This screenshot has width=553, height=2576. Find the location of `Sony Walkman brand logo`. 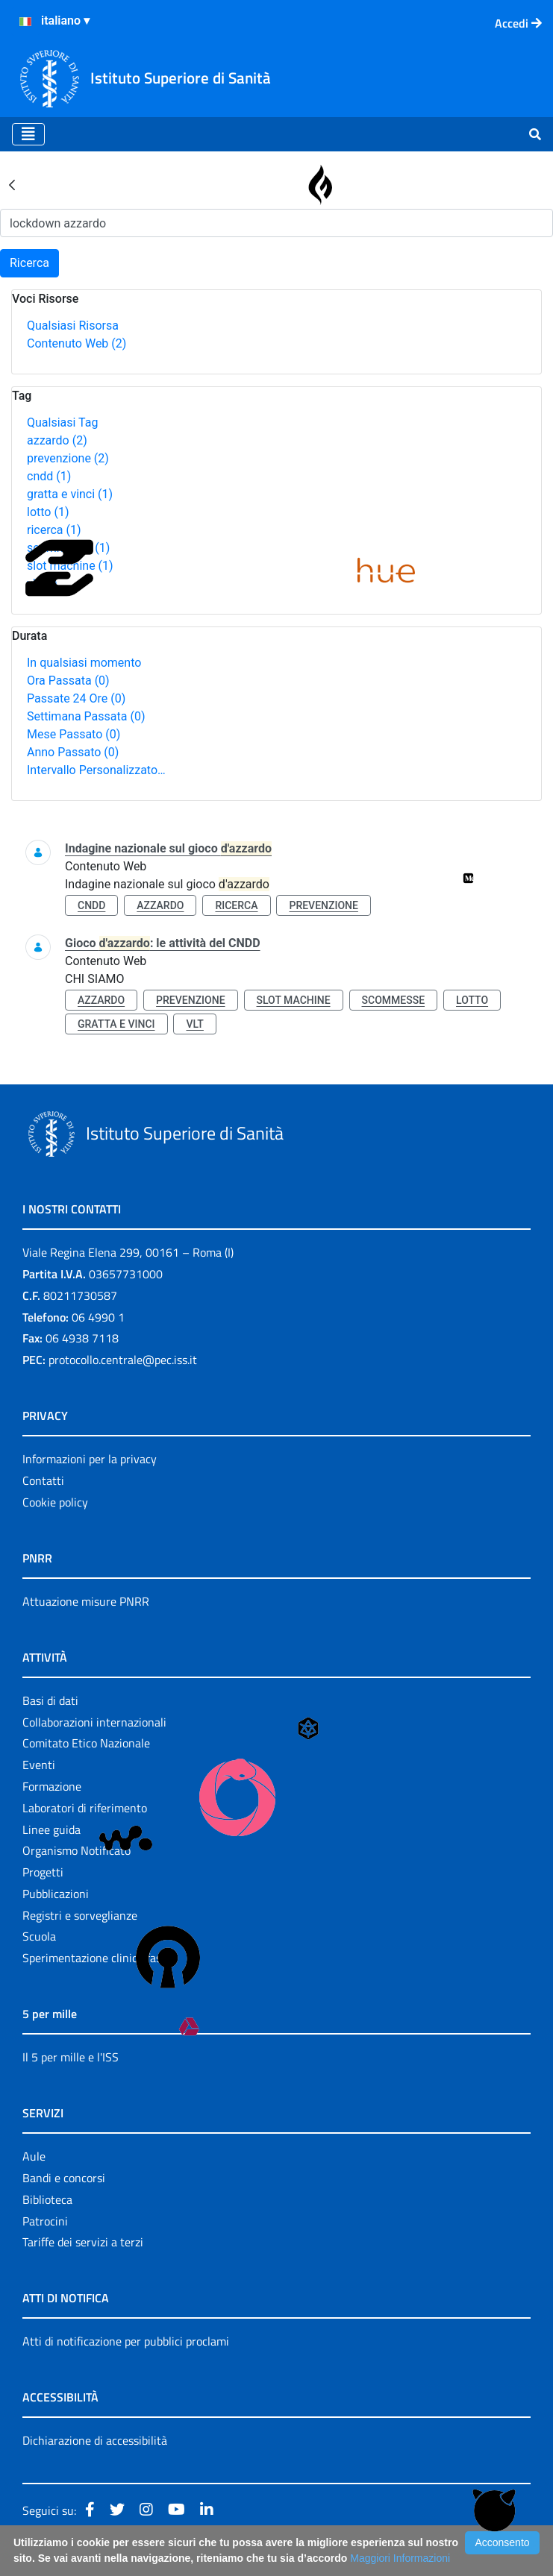

Sony Walkman brand logo is located at coordinates (125, 1838).